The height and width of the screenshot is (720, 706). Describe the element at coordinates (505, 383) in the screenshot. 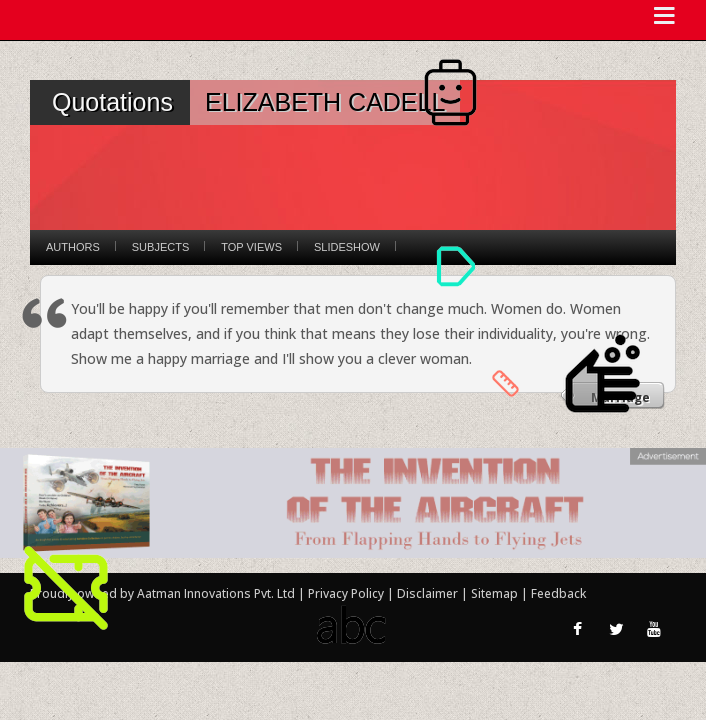

I see `access measurement tools` at that location.